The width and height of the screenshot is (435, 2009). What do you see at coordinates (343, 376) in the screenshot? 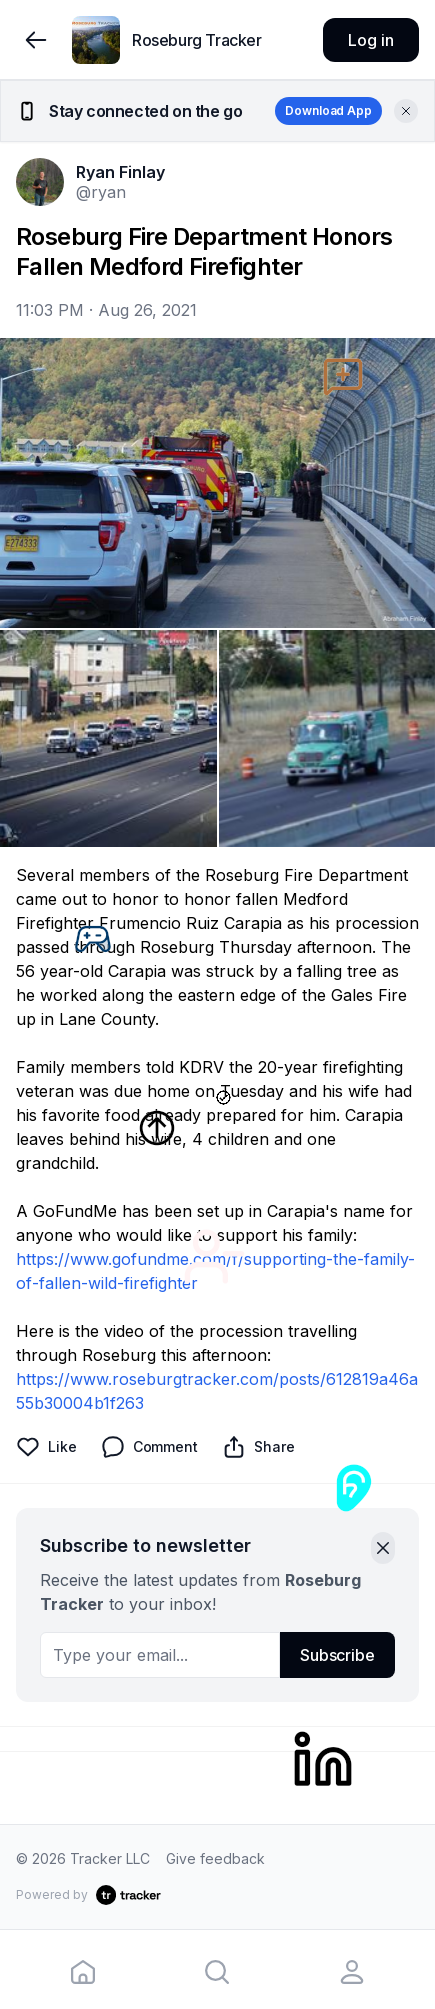
I see `compose a new message` at bounding box center [343, 376].